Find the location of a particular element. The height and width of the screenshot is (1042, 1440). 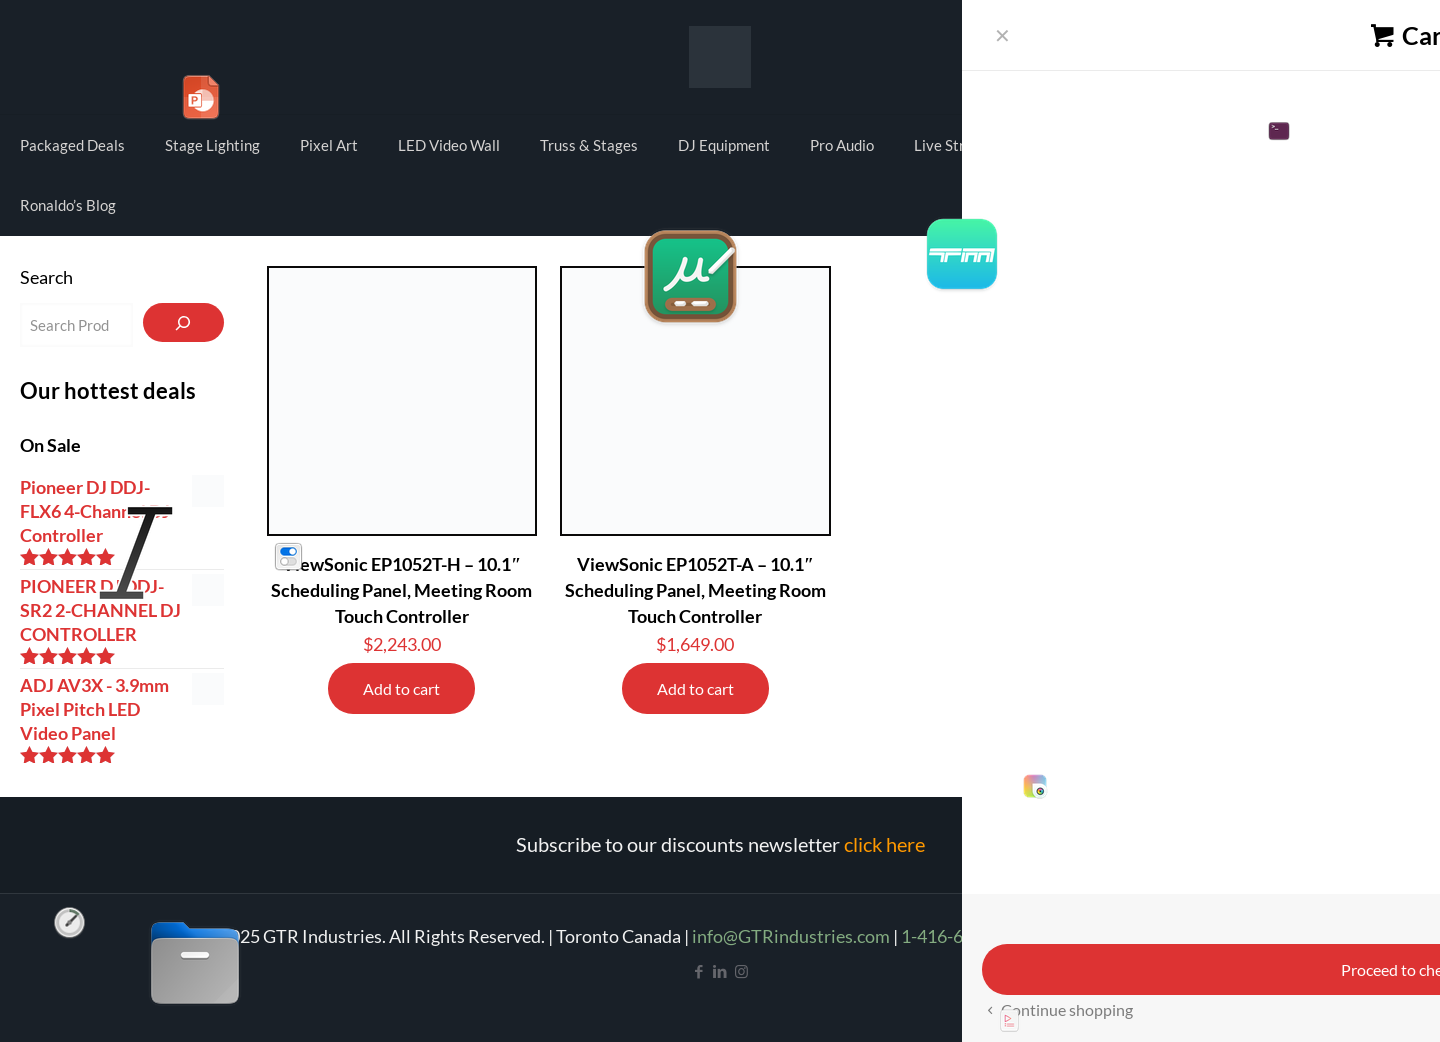

apply italic formatting to selected text is located at coordinates (136, 553).